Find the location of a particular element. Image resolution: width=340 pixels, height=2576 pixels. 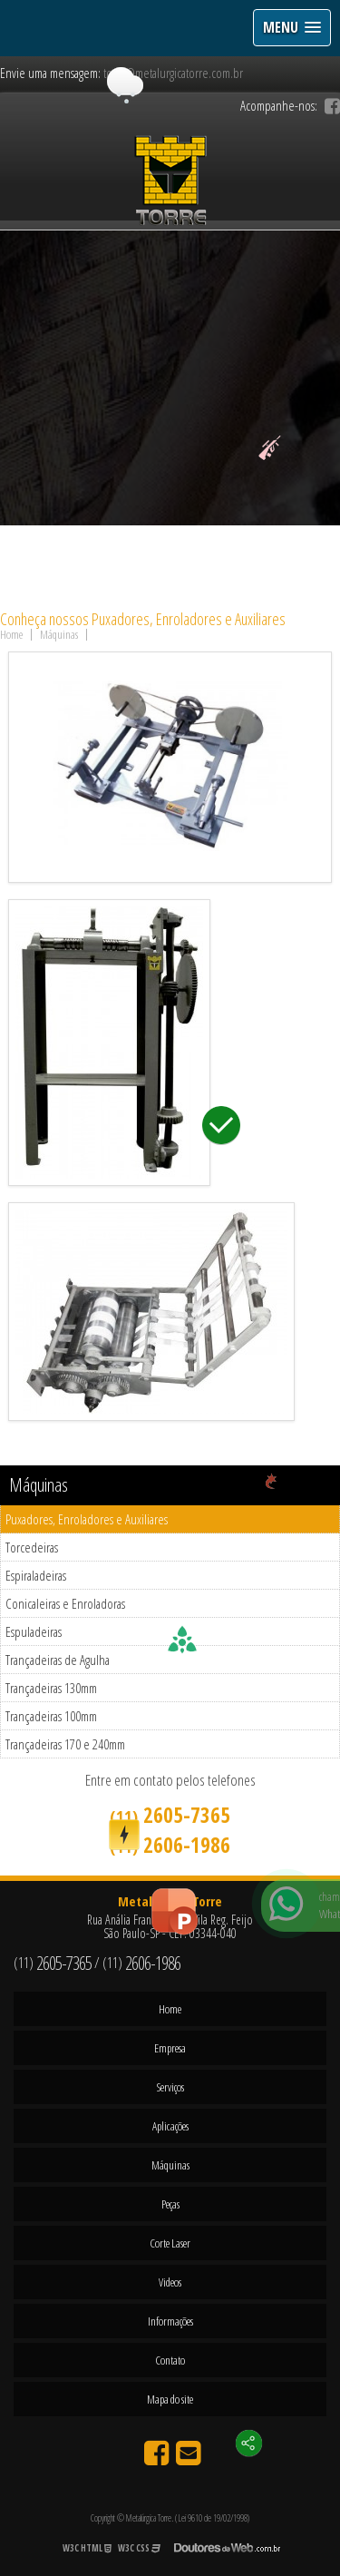

access sharing and network preferences is located at coordinates (248, 2443).